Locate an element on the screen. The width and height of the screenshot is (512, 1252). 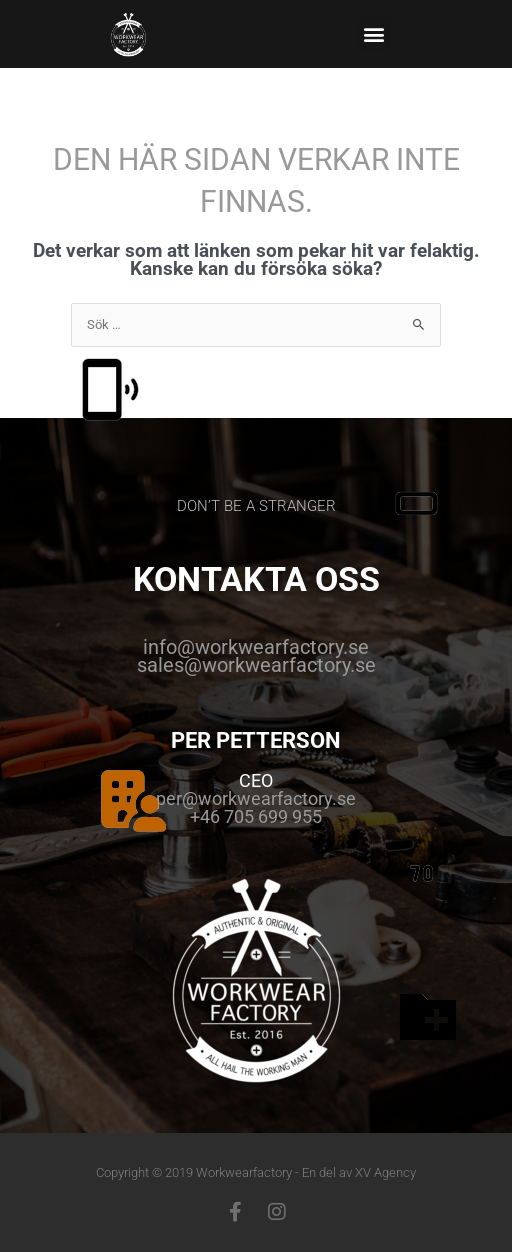
view company or workplace profile is located at coordinates (130, 799).